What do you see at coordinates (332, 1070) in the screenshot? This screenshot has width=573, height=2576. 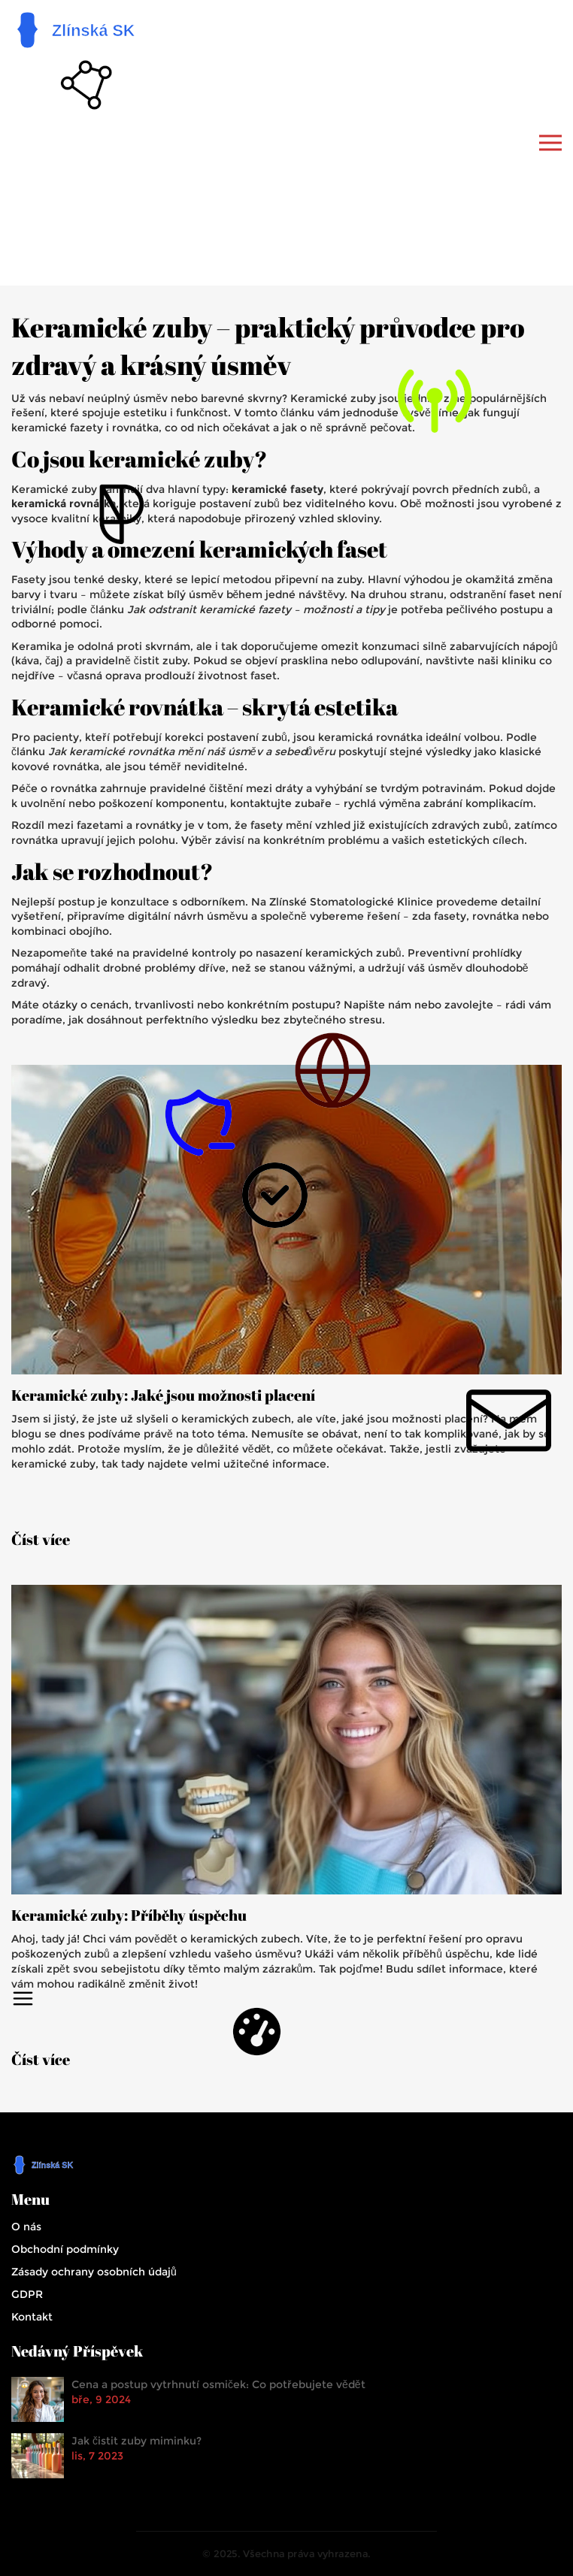 I see `access global or international settings` at bounding box center [332, 1070].